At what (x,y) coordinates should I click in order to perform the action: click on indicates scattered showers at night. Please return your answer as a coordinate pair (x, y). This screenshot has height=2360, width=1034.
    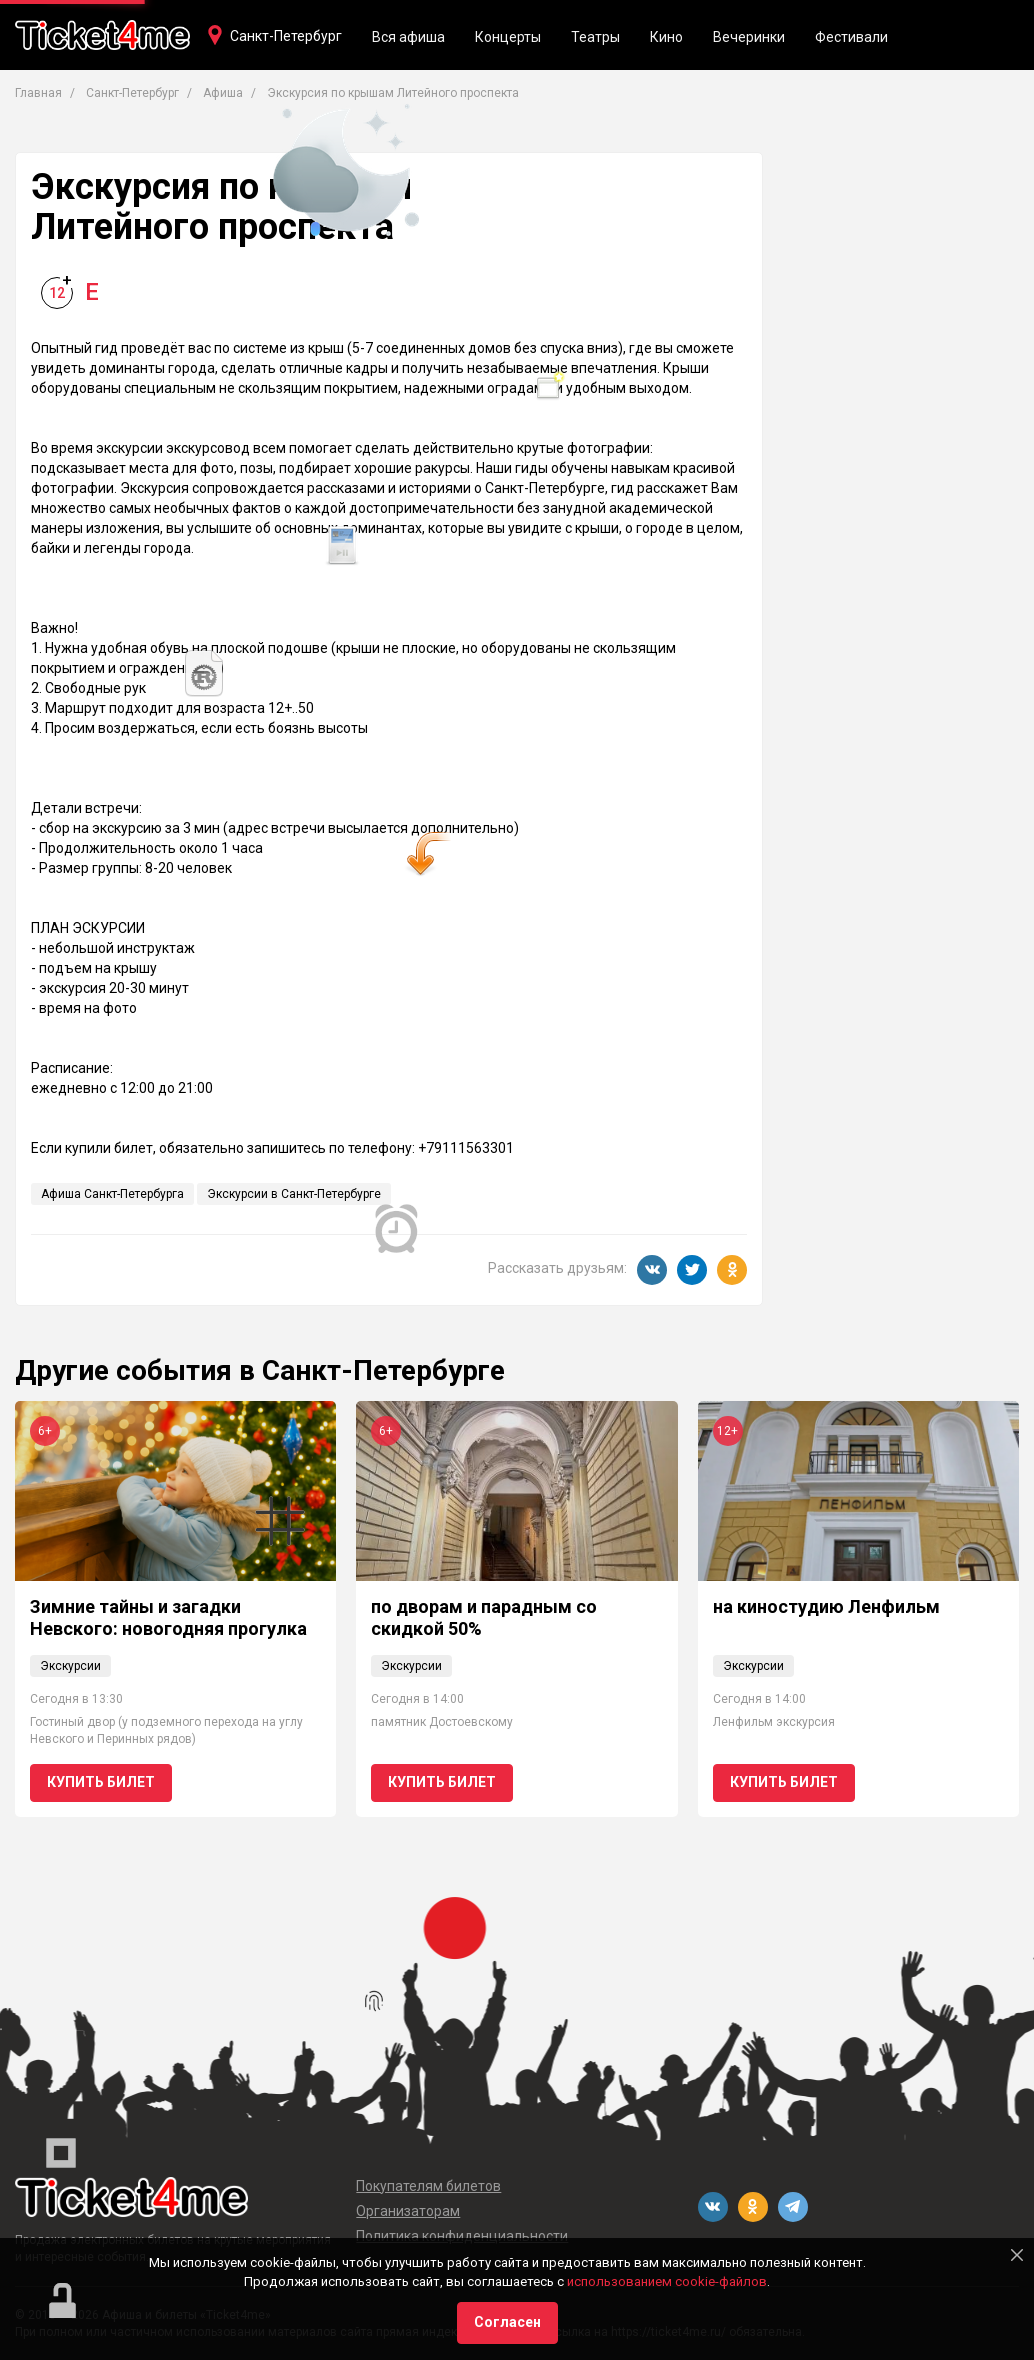
    Looking at the image, I should click on (346, 170).